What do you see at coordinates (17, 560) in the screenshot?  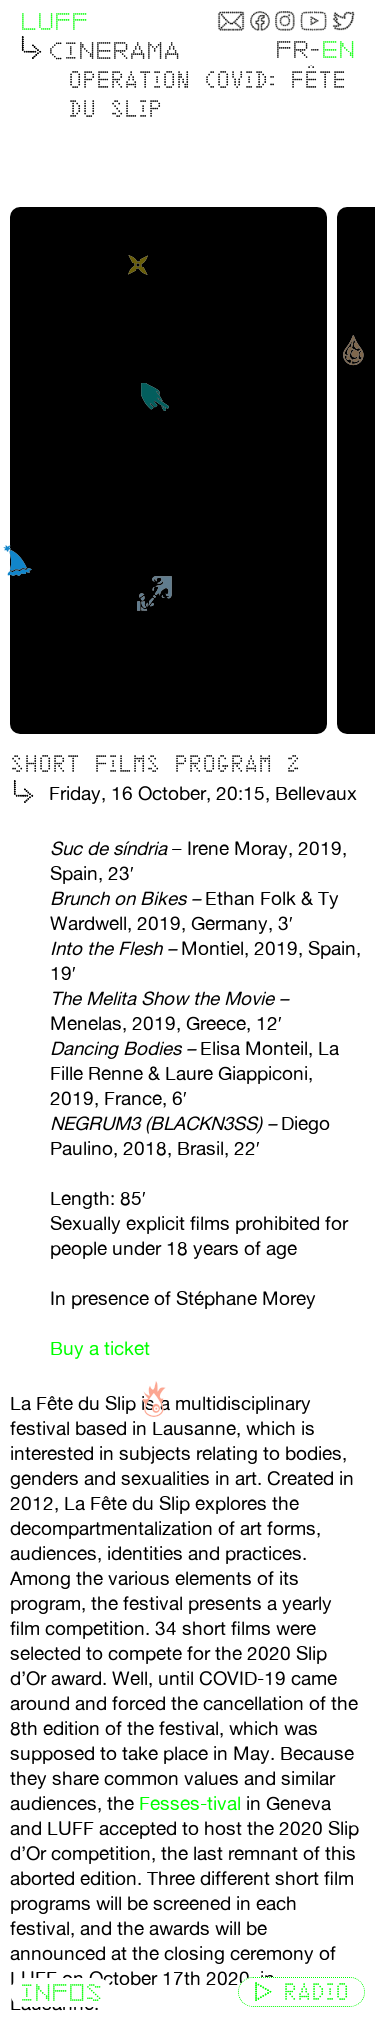 I see `holiday or christmas-themed content` at bounding box center [17, 560].